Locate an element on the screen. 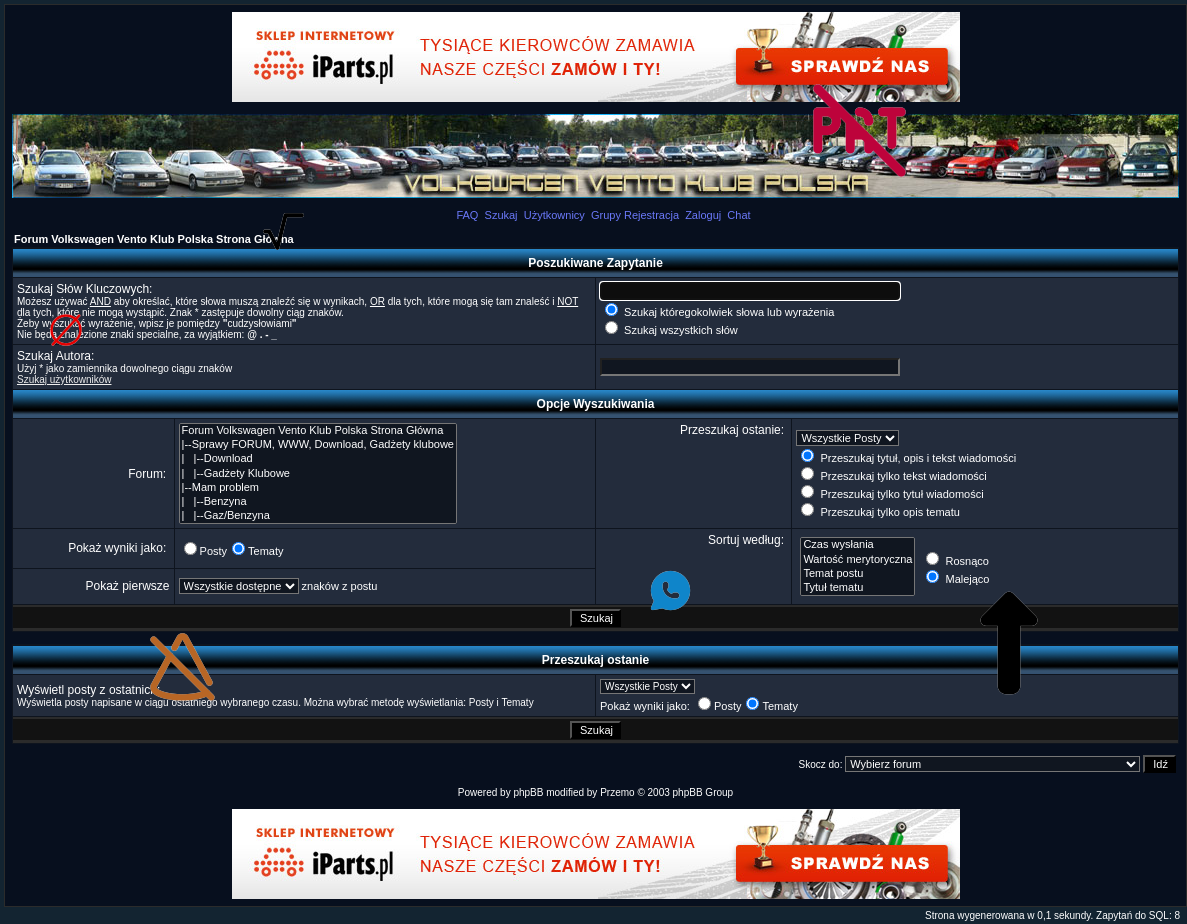 Image resolution: width=1187 pixels, height=924 pixels. disable construction or maintenance mode is located at coordinates (182, 668).